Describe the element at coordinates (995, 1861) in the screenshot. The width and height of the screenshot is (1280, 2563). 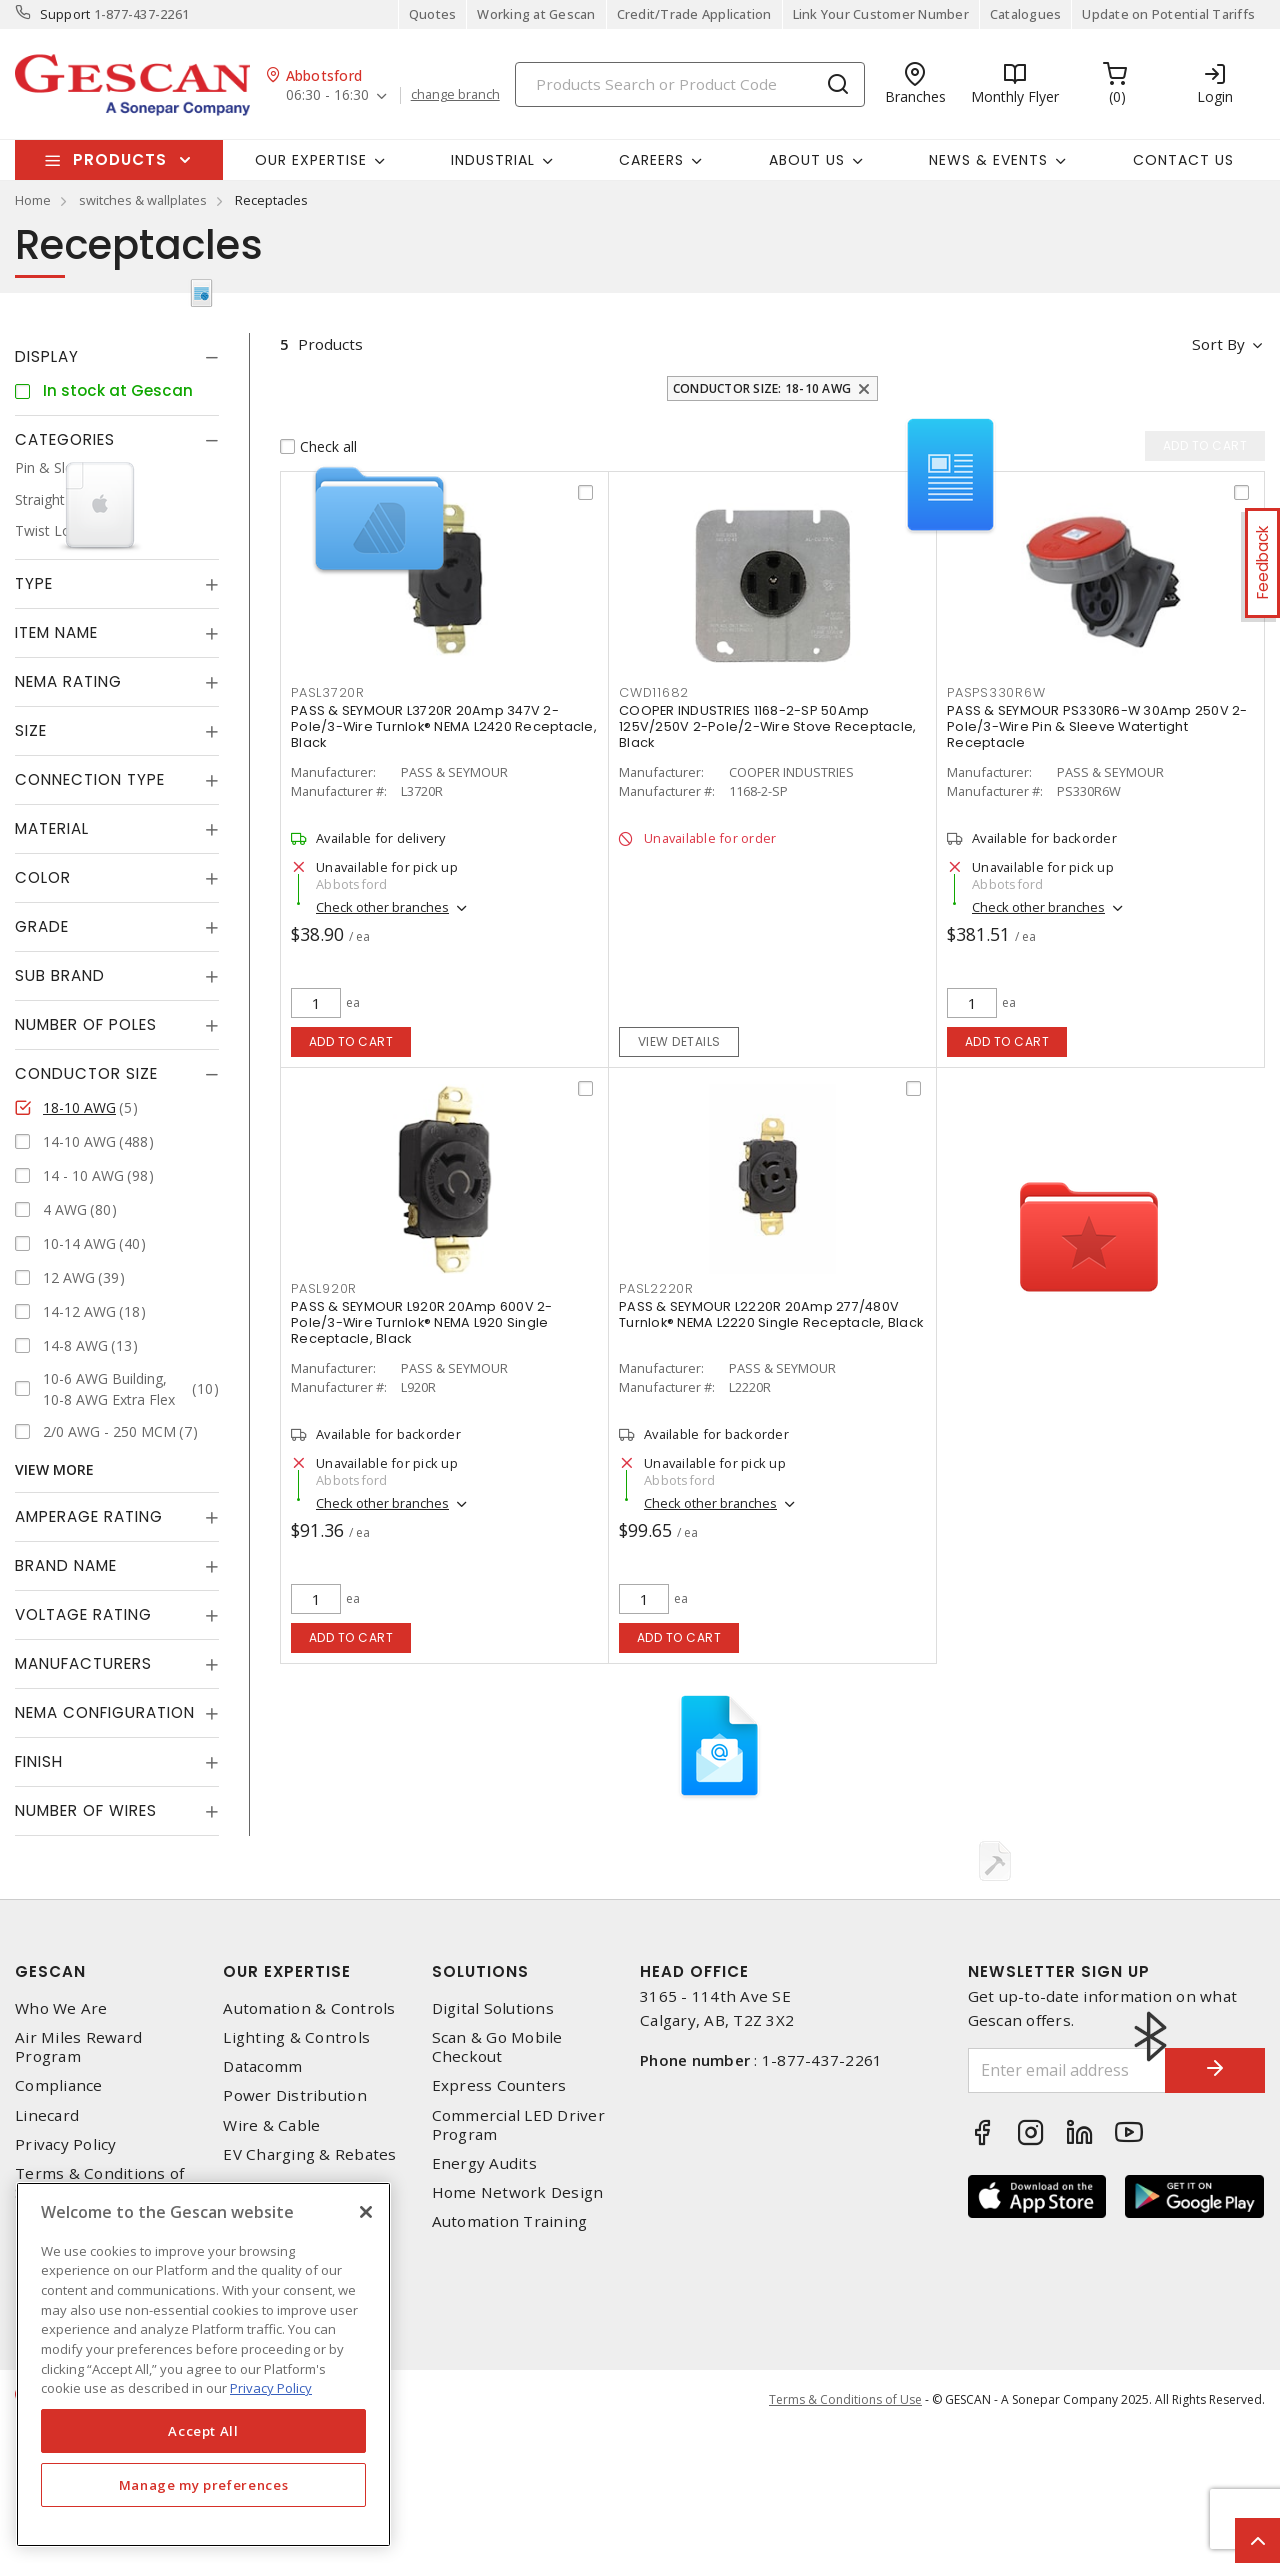
I see `cmake build configuration file` at that location.